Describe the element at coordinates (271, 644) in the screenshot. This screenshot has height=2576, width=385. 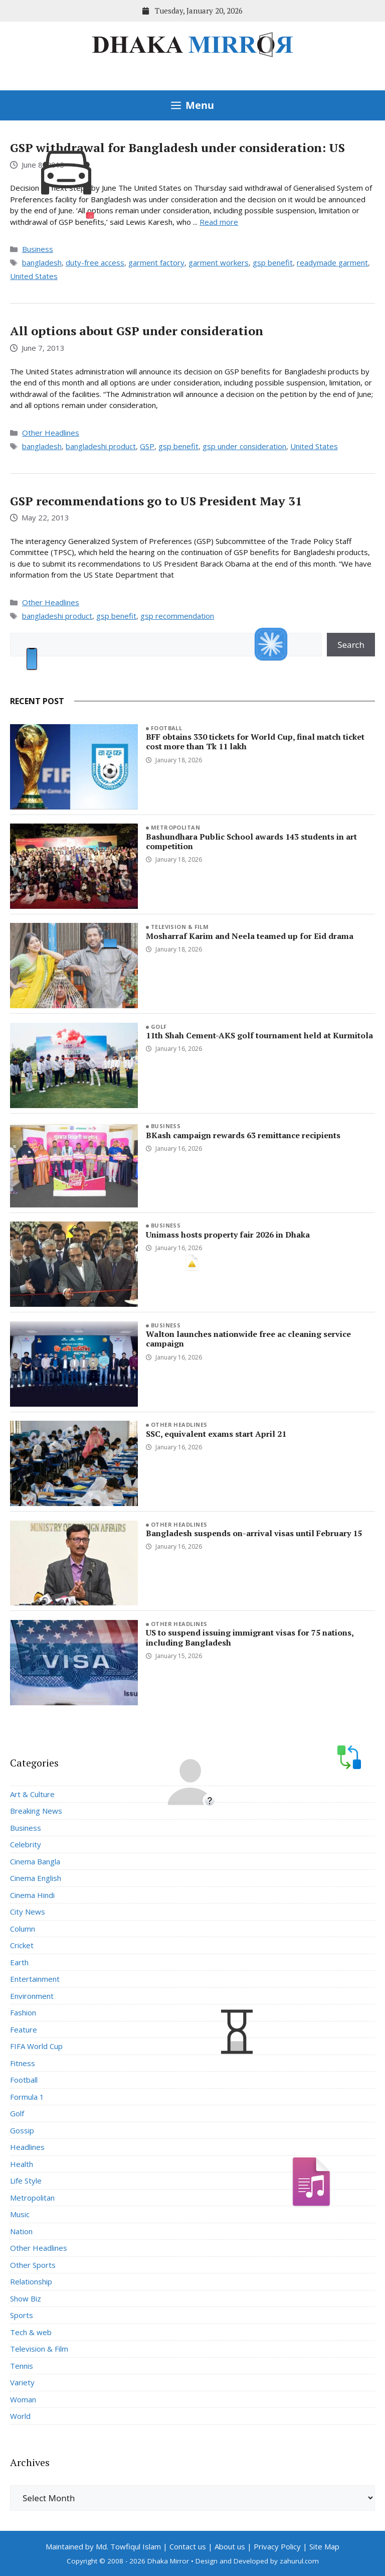
I see `open the Claude Nest application` at that location.